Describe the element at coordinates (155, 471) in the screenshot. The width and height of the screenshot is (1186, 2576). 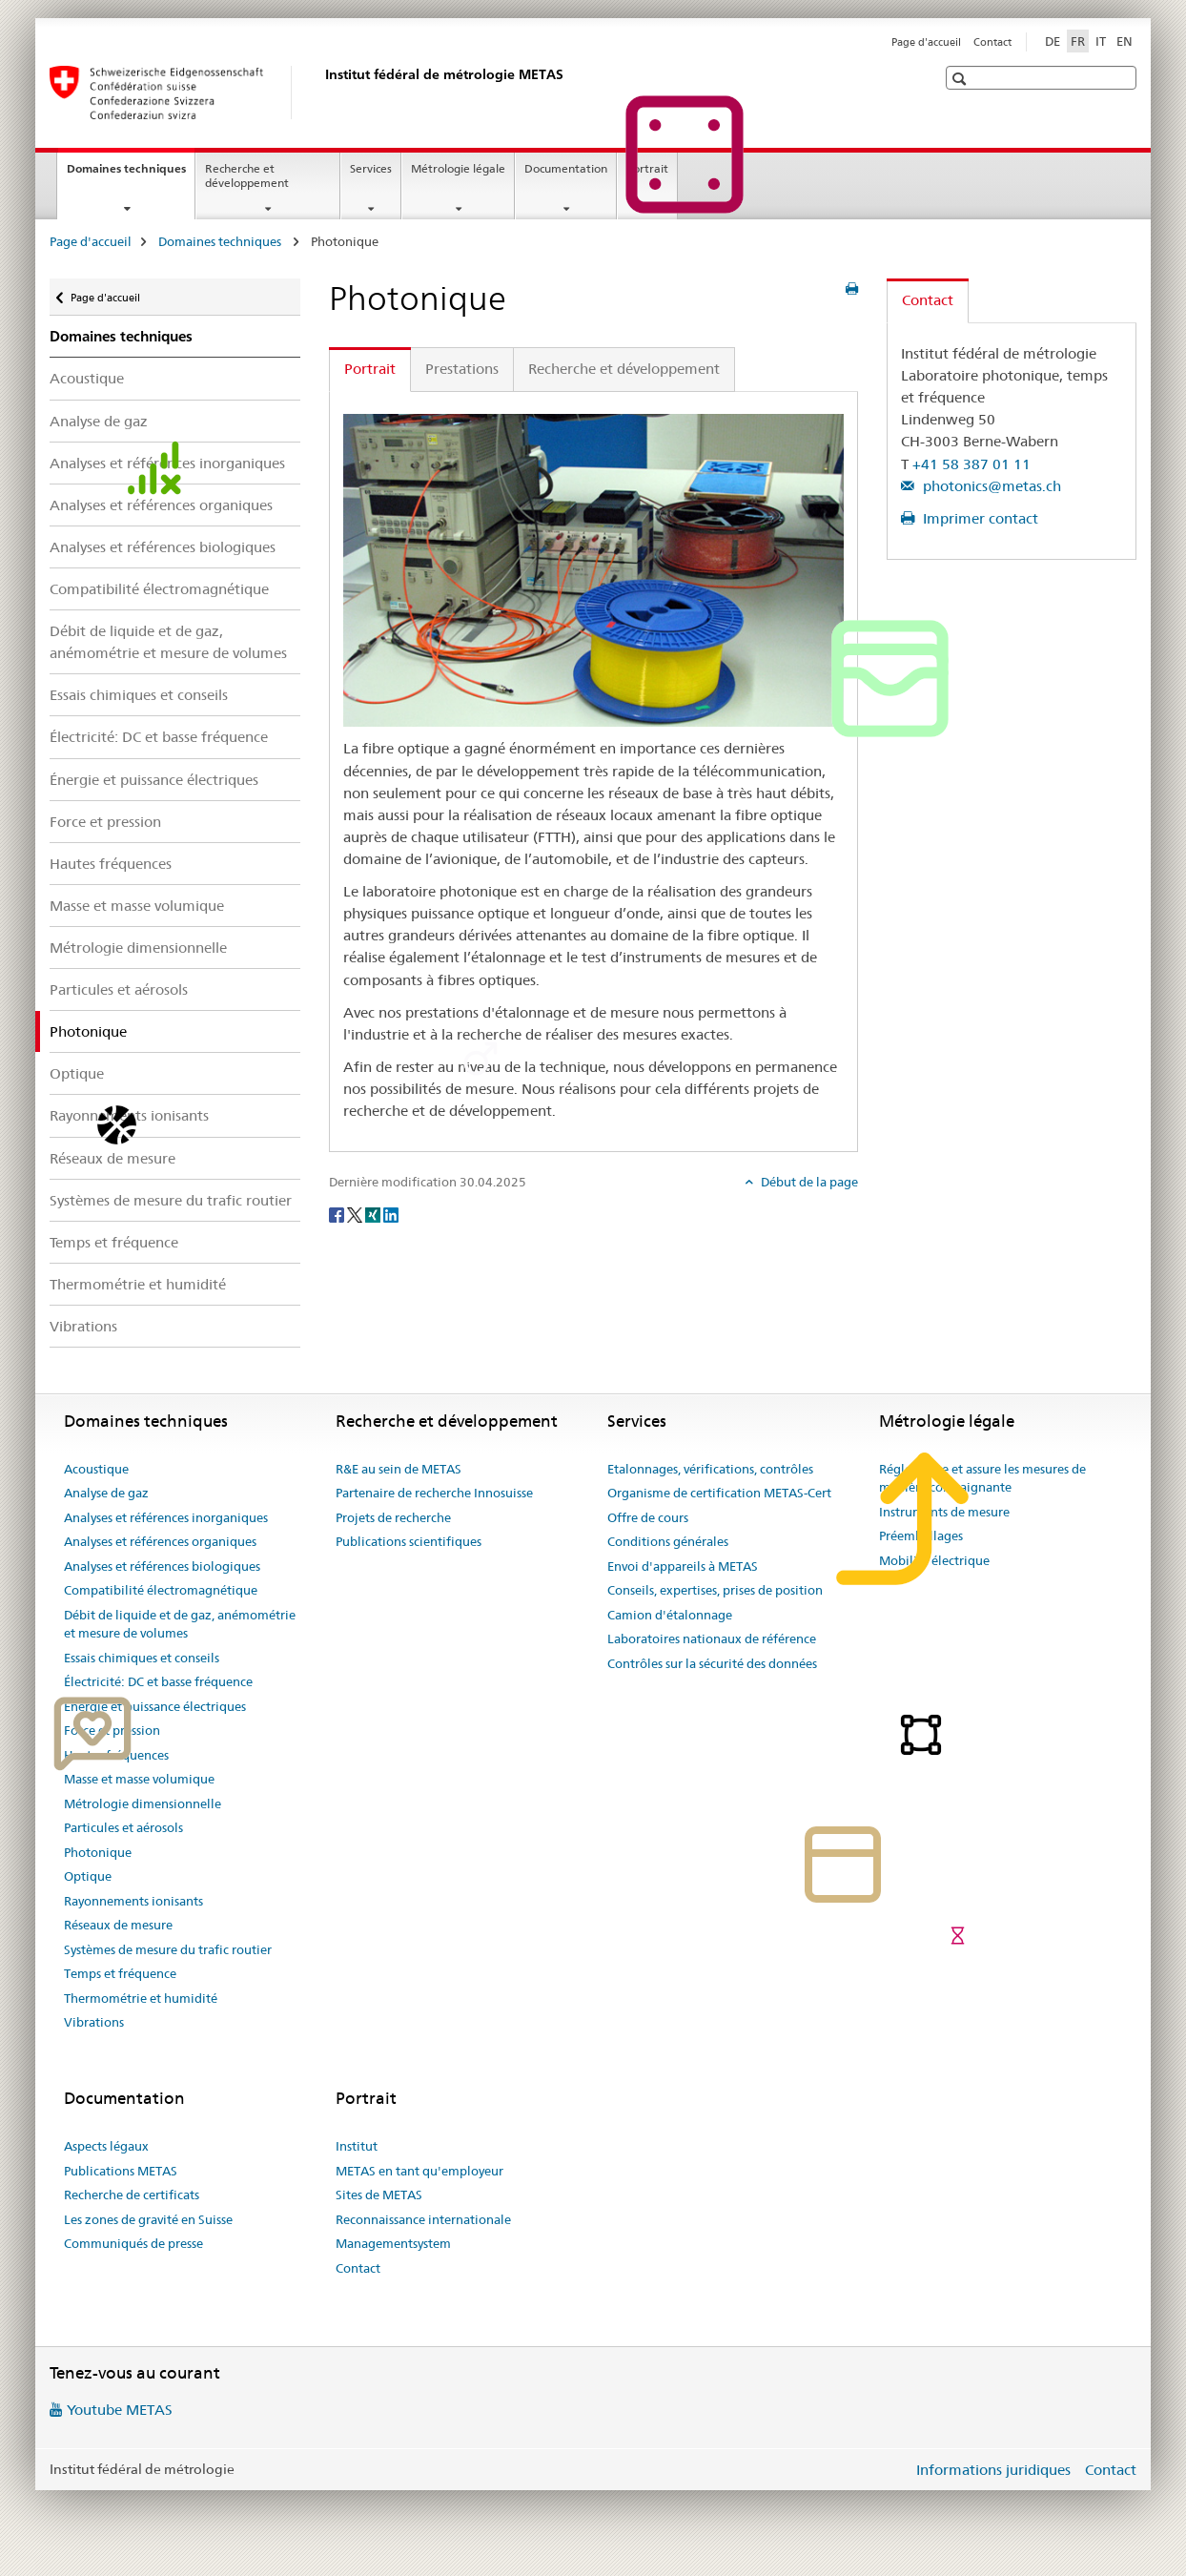
I see `no cellular signal available` at that location.